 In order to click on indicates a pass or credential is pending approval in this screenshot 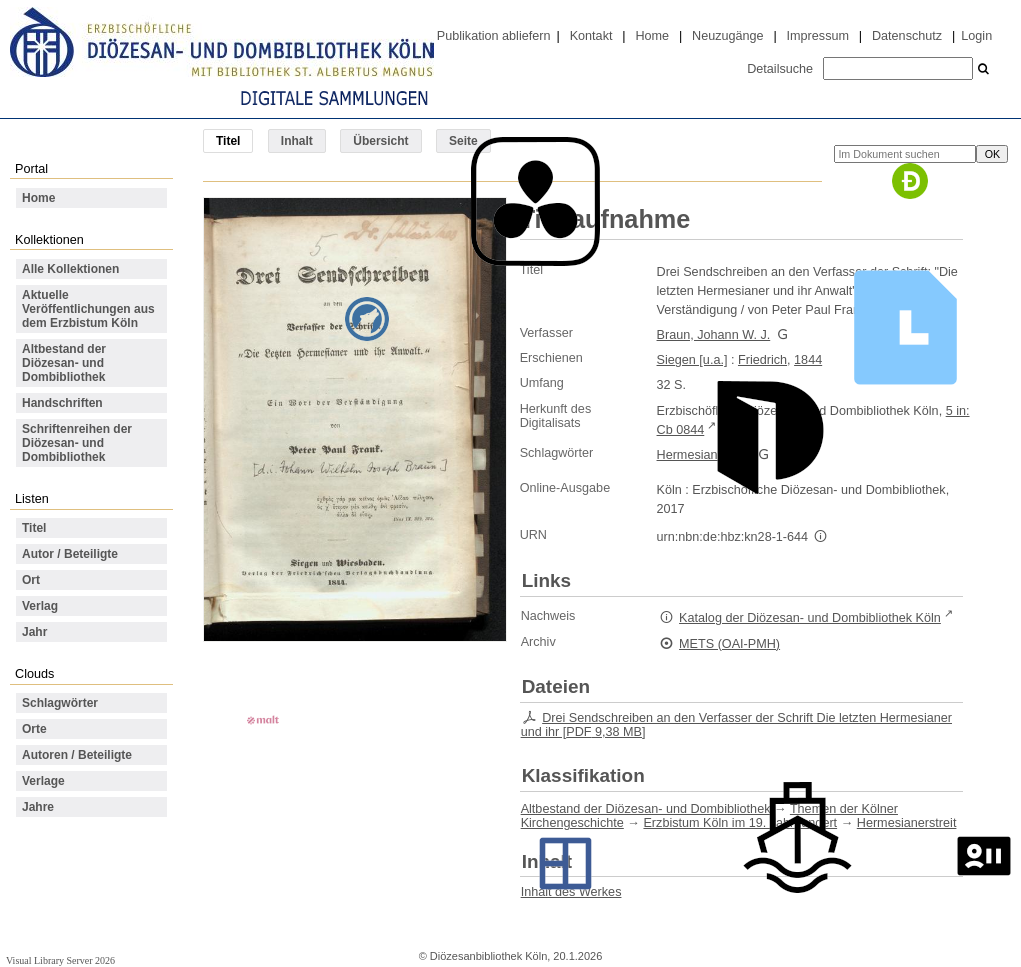, I will do `click(984, 856)`.